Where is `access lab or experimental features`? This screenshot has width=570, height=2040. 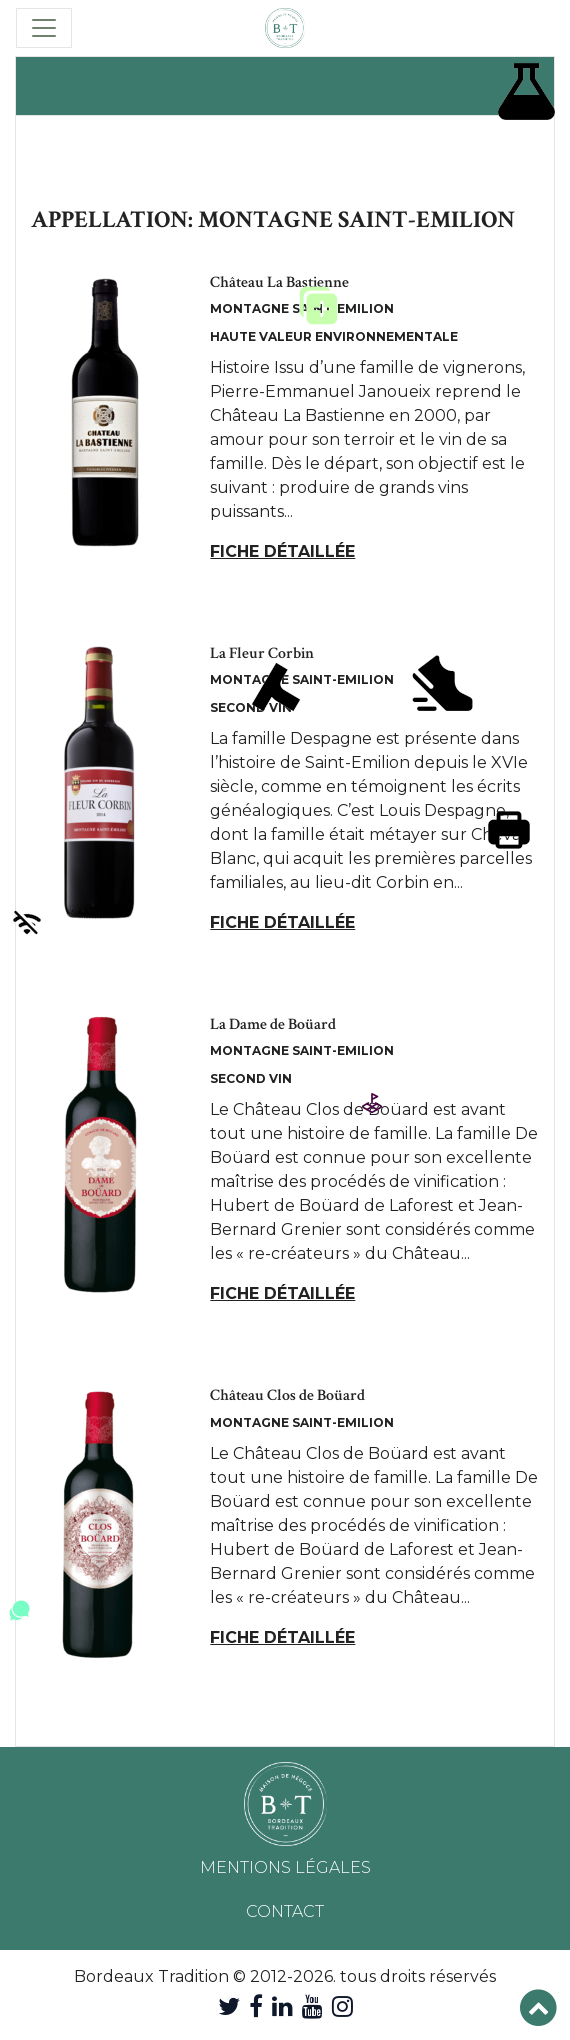 access lab or experimental features is located at coordinates (526, 91).